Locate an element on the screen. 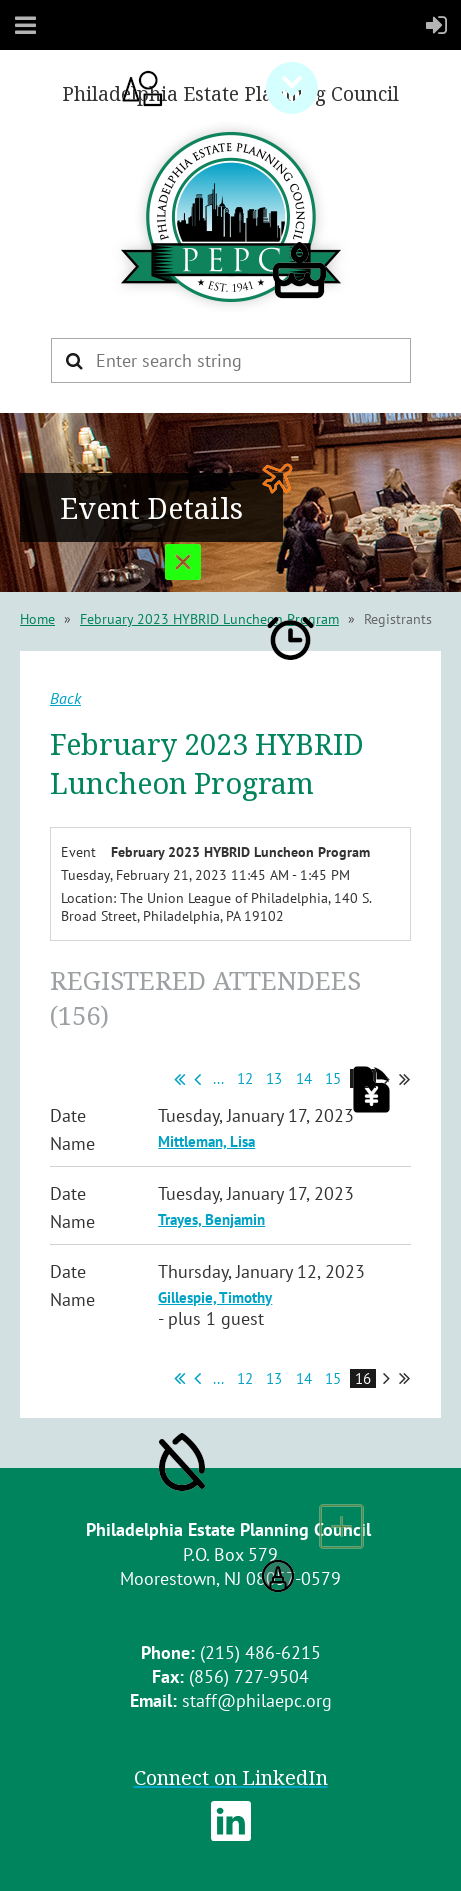 The image size is (461, 1891). access shape tools or drawing options is located at coordinates (143, 90).